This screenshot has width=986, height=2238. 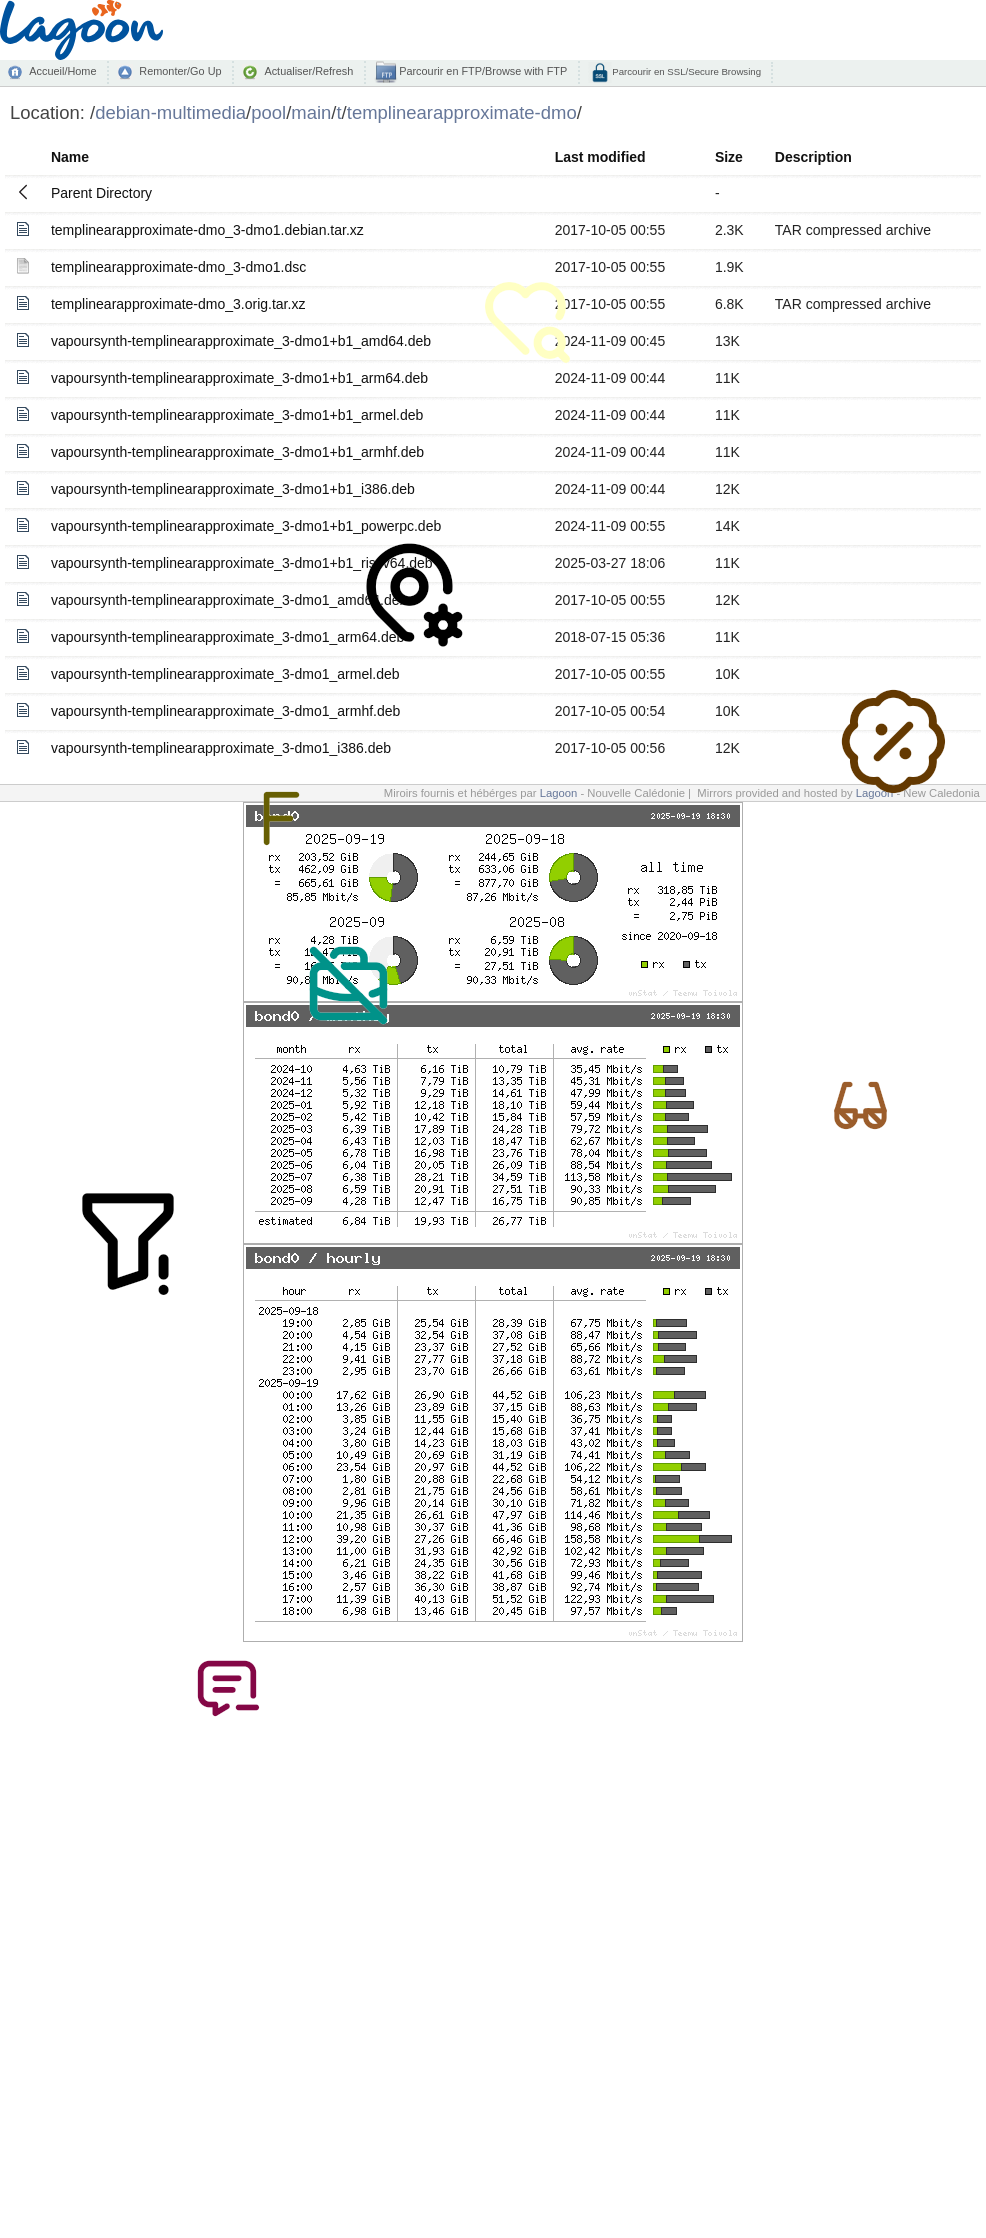 What do you see at coordinates (525, 318) in the screenshot?
I see `search your liked or favorited items` at bounding box center [525, 318].